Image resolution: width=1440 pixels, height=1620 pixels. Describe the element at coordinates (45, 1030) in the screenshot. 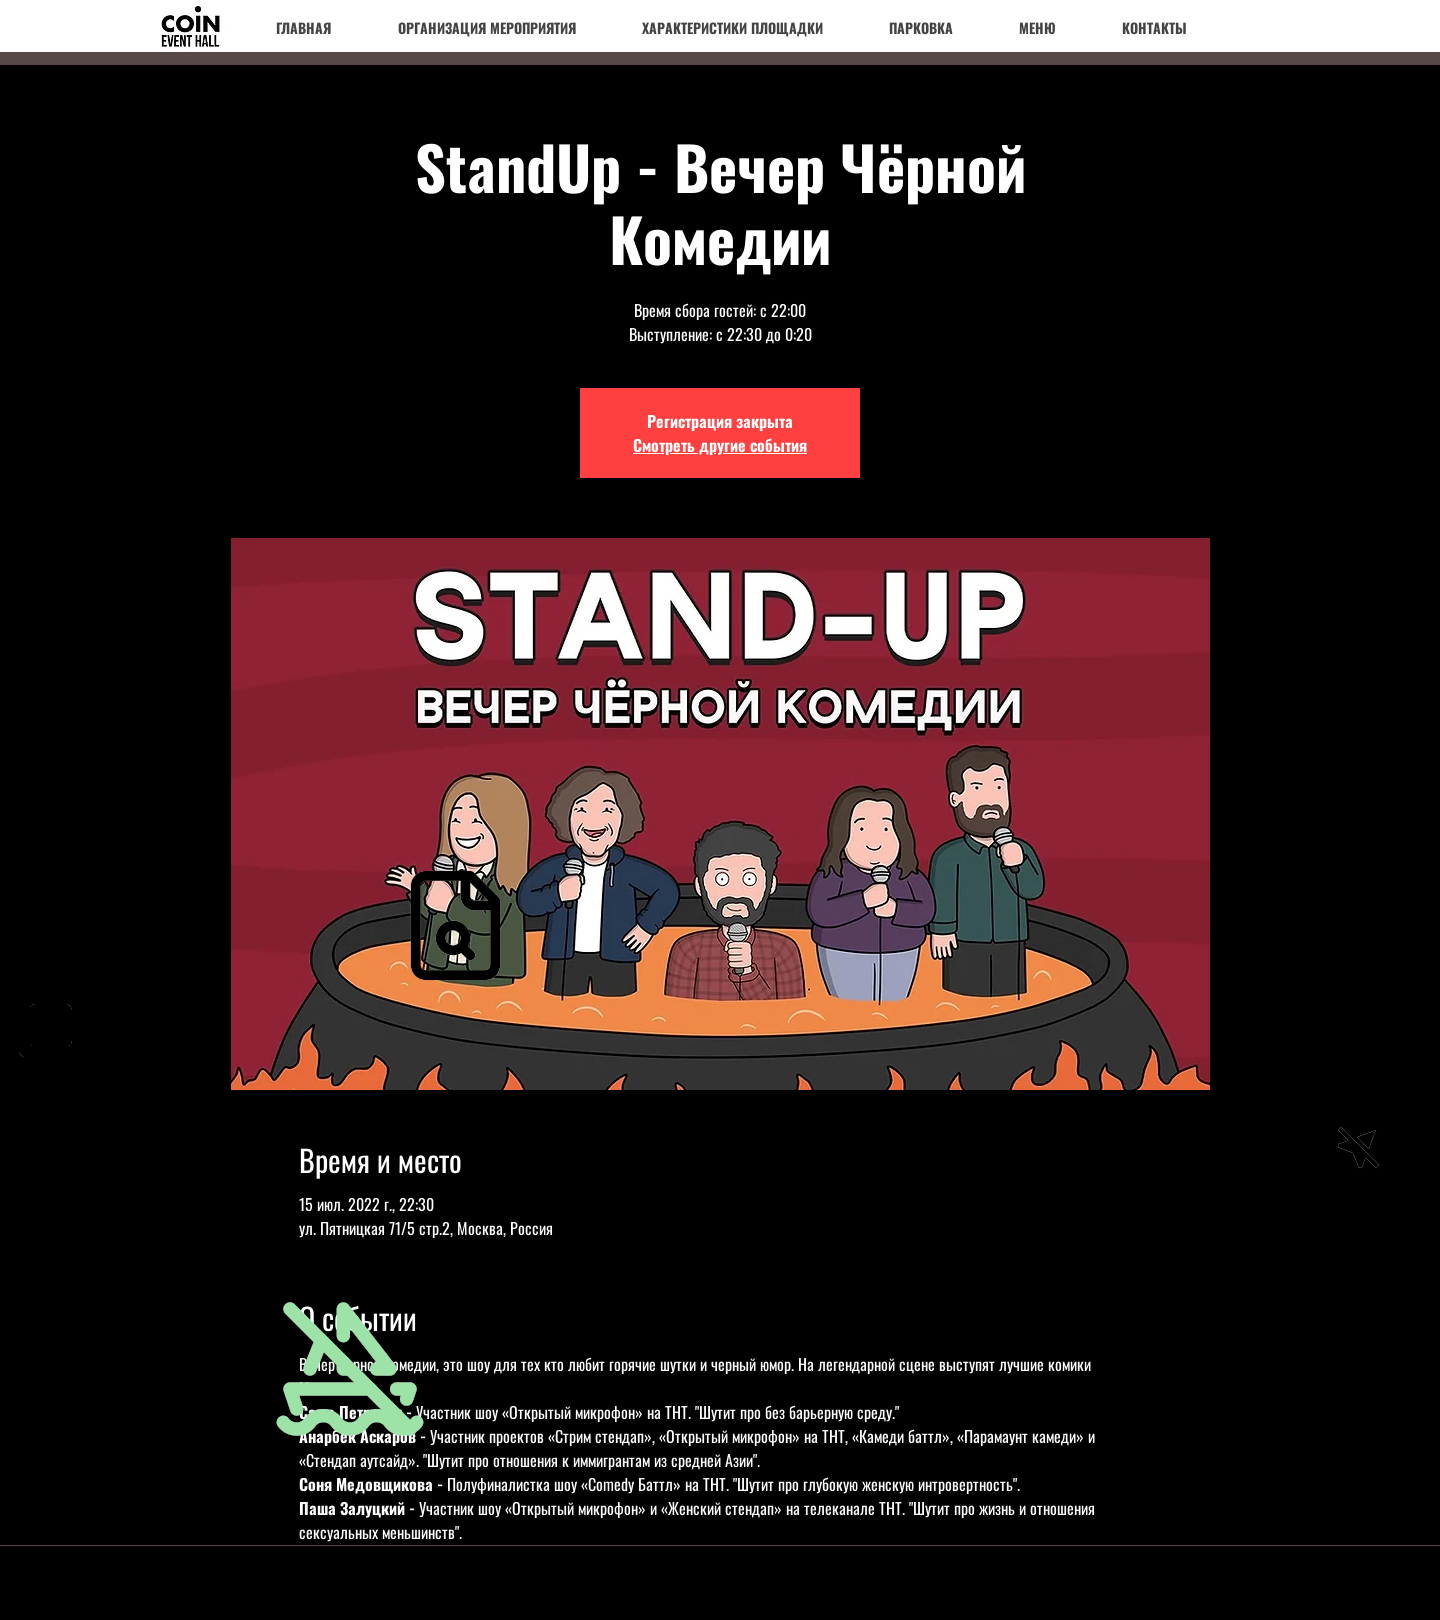

I see `access your document library` at that location.